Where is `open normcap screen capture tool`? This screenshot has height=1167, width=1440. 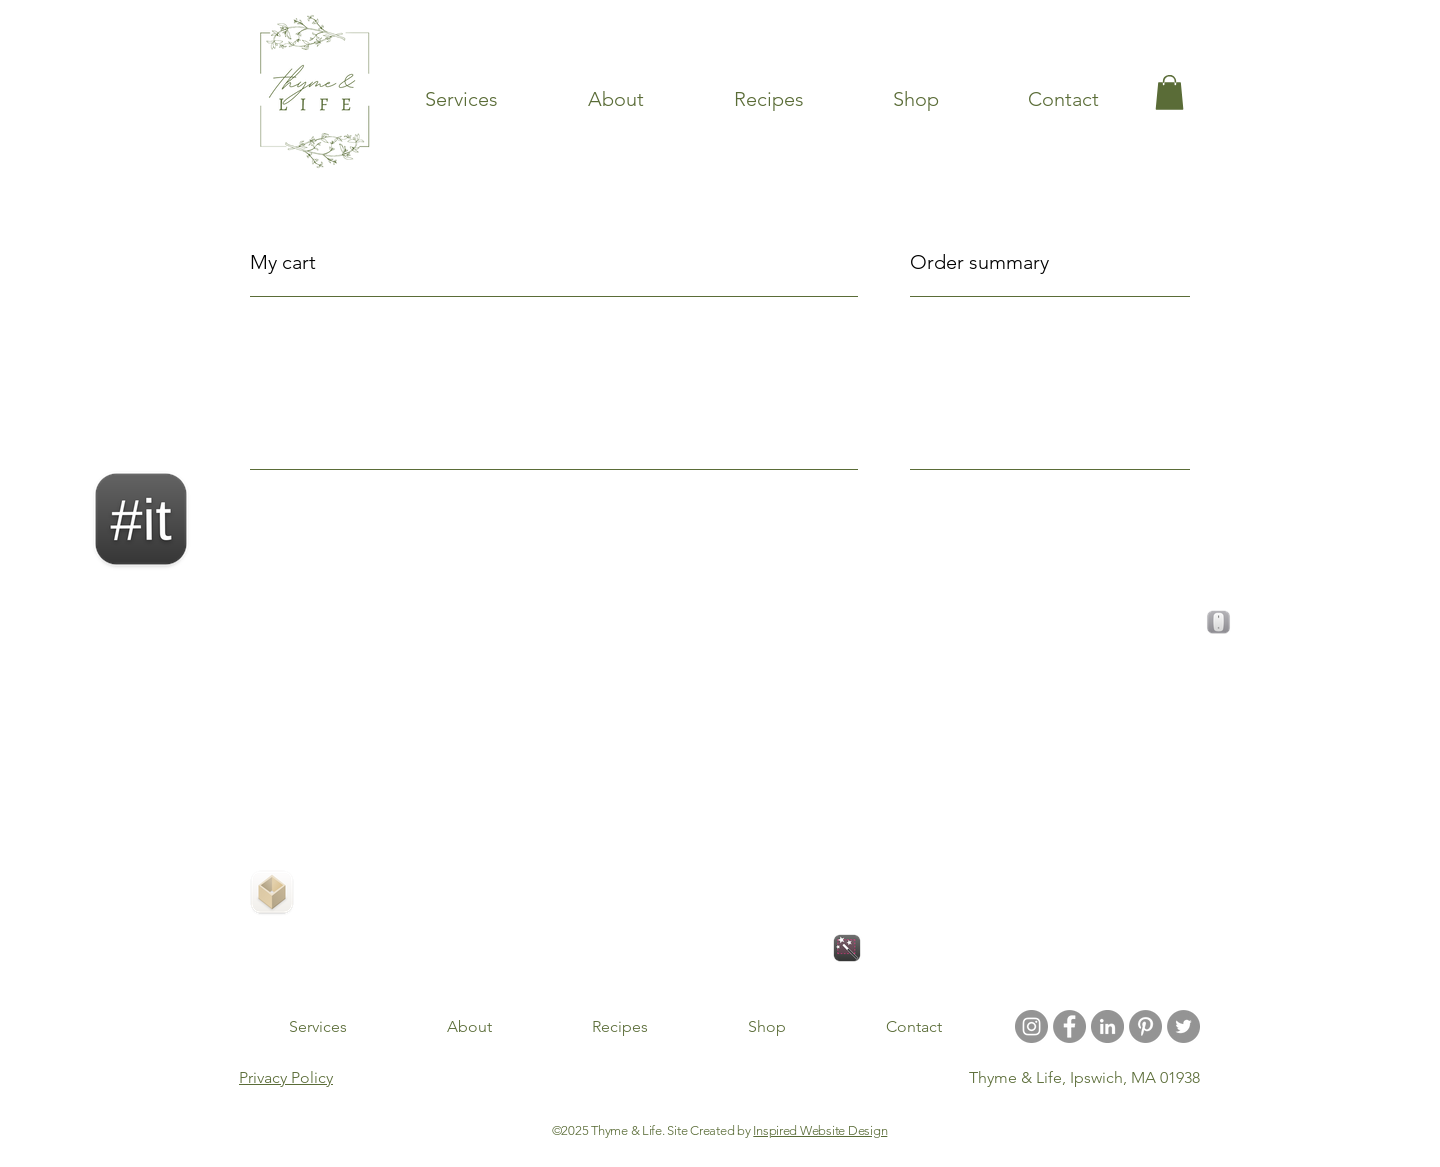
open normcap screen capture tool is located at coordinates (847, 948).